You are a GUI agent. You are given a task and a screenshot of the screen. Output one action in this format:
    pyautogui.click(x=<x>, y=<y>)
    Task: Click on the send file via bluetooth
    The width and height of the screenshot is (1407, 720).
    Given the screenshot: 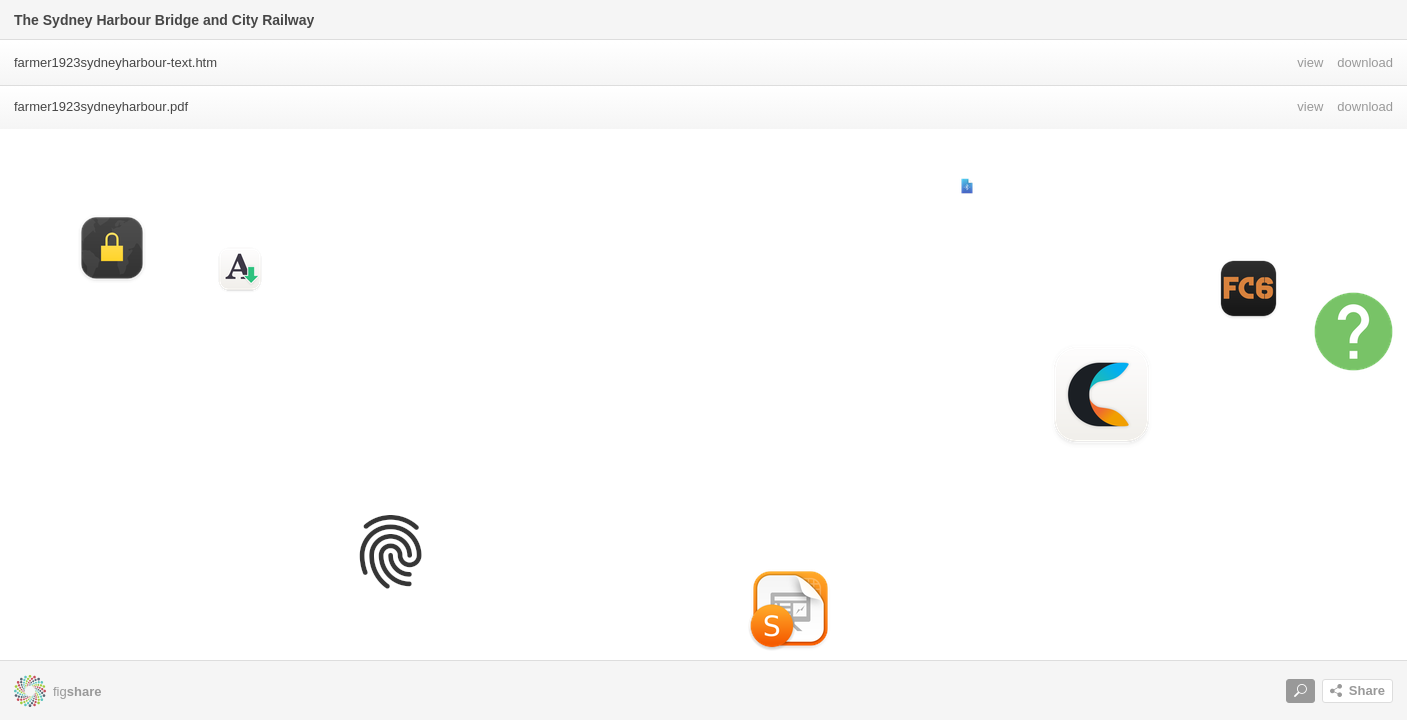 What is the action you would take?
    pyautogui.click(x=967, y=186)
    